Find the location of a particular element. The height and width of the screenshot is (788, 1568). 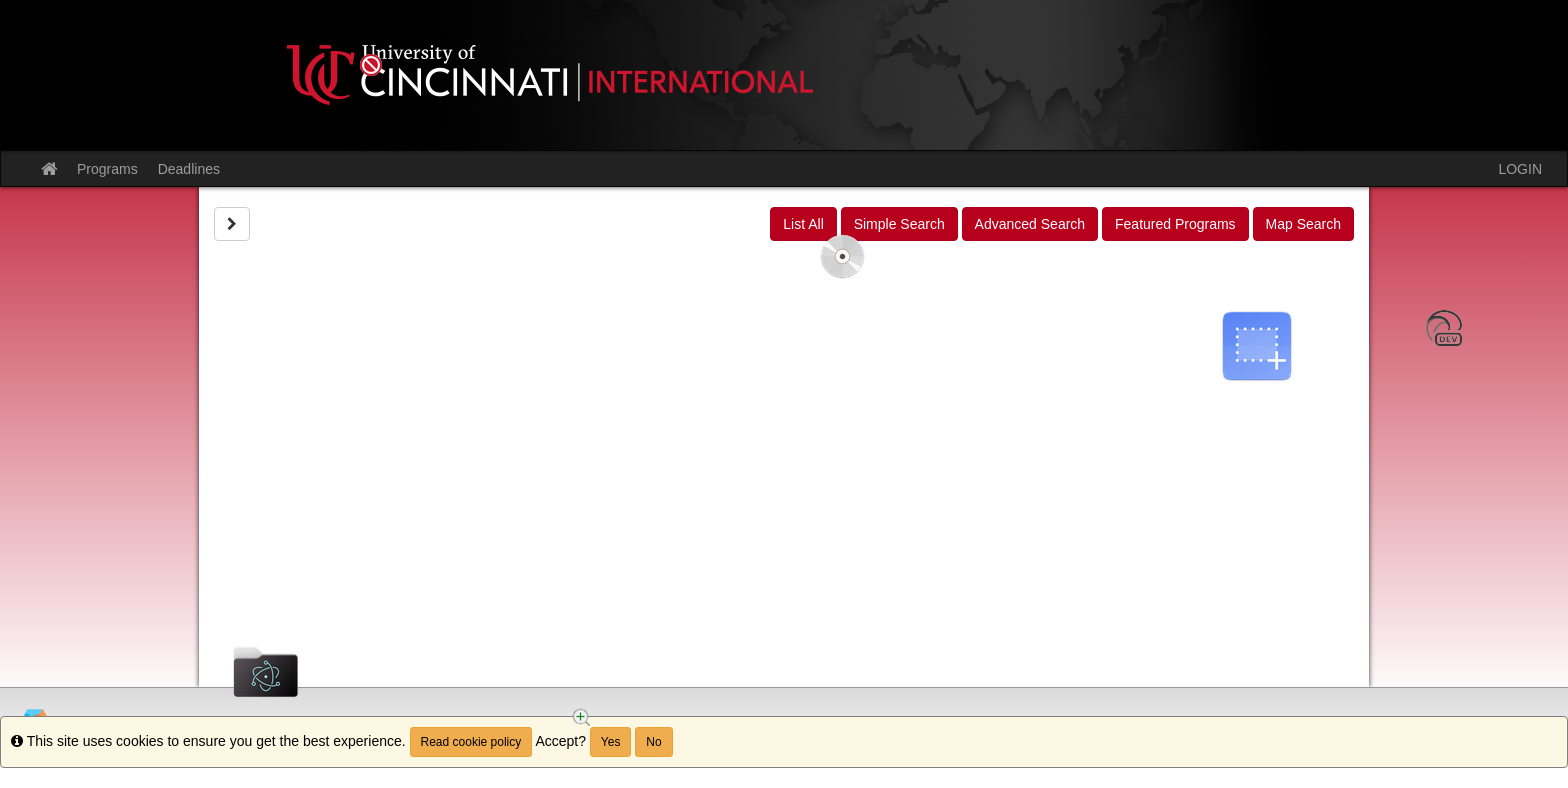

take a screenshot is located at coordinates (1257, 346).